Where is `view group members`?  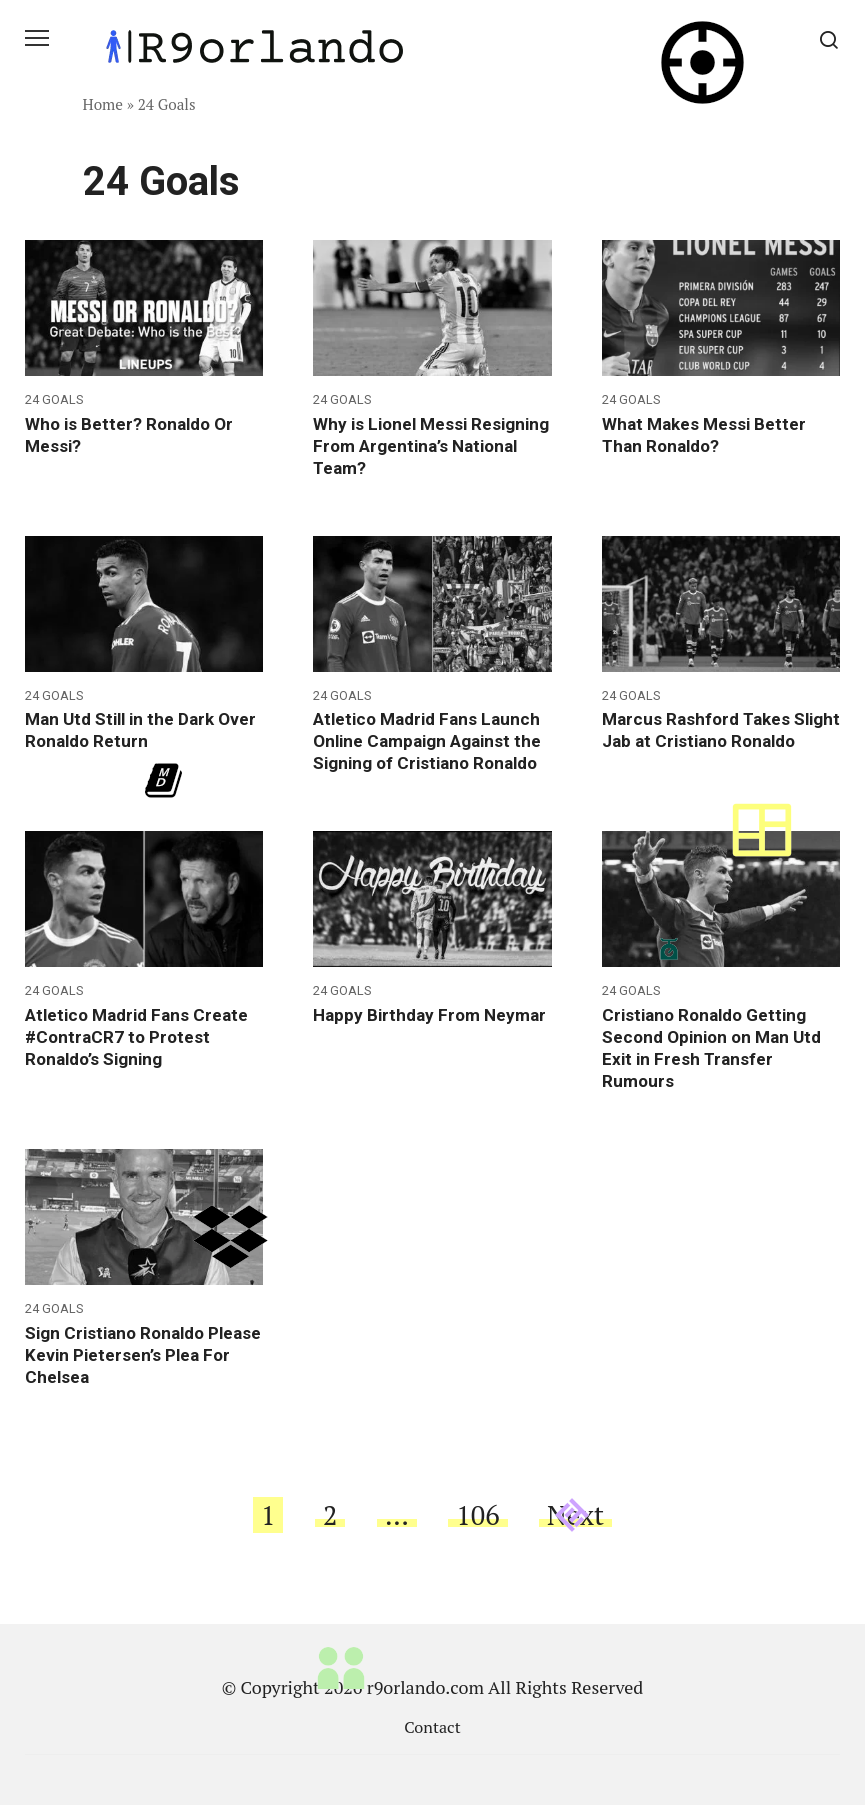 view group members is located at coordinates (341, 1668).